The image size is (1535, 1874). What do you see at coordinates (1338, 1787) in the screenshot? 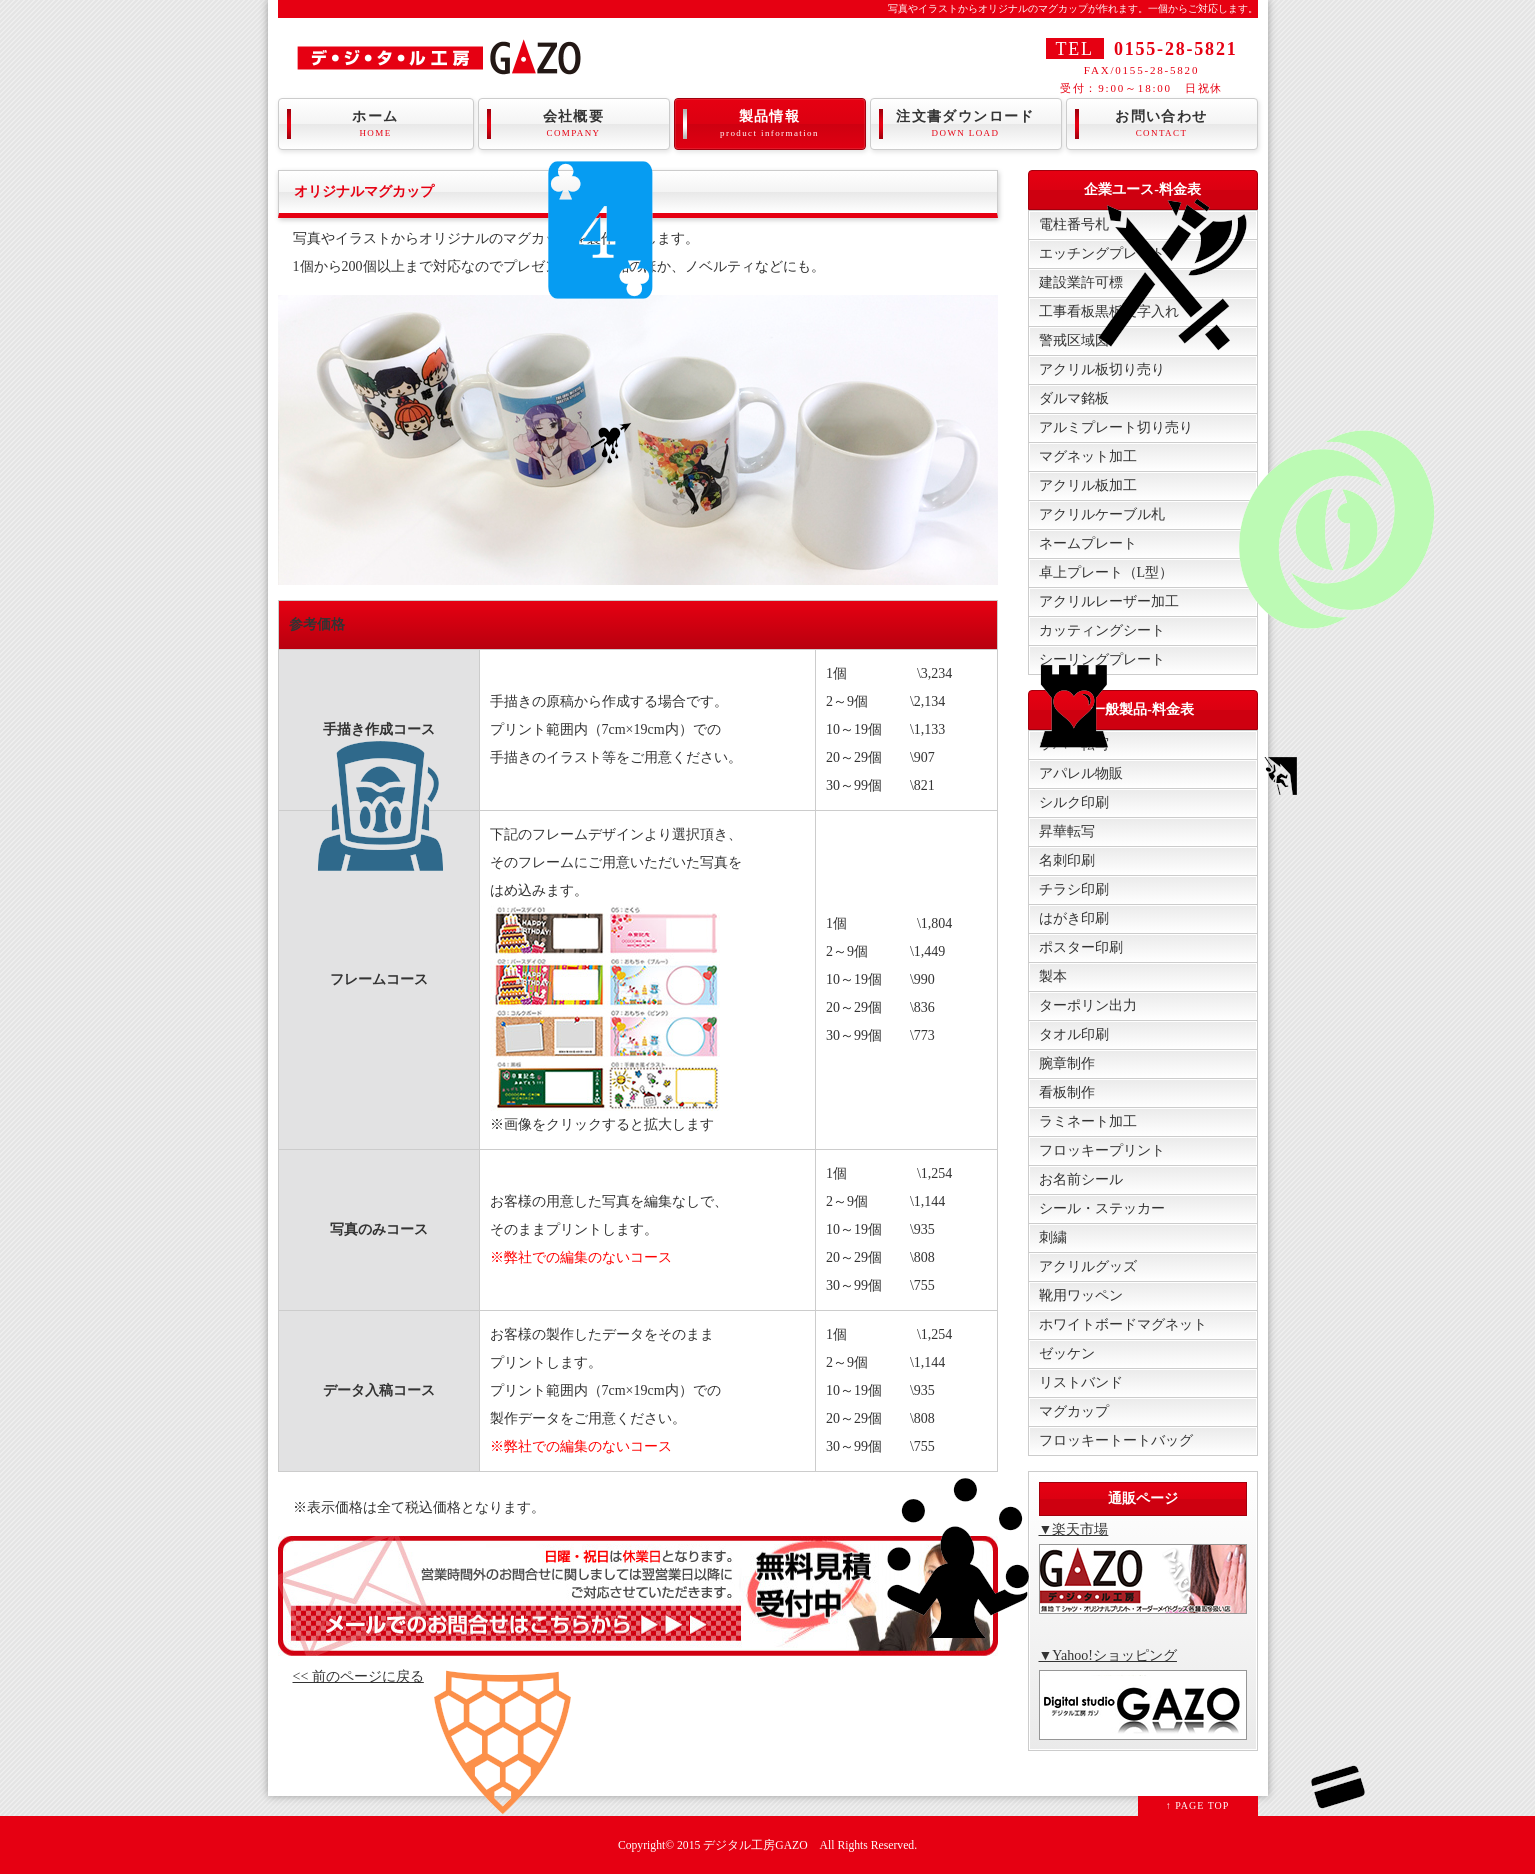
I see `swipe or tap your card to pay` at bounding box center [1338, 1787].